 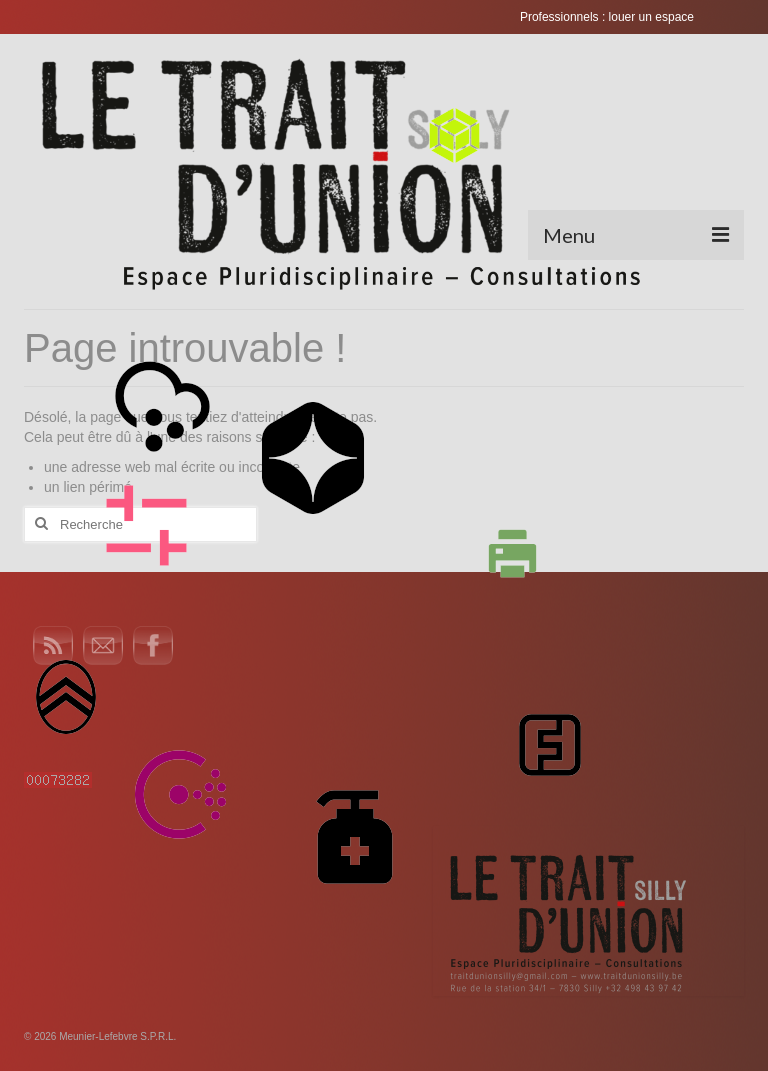 What do you see at coordinates (146, 525) in the screenshot?
I see `adjust audio equalizer settings` at bounding box center [146, 525].